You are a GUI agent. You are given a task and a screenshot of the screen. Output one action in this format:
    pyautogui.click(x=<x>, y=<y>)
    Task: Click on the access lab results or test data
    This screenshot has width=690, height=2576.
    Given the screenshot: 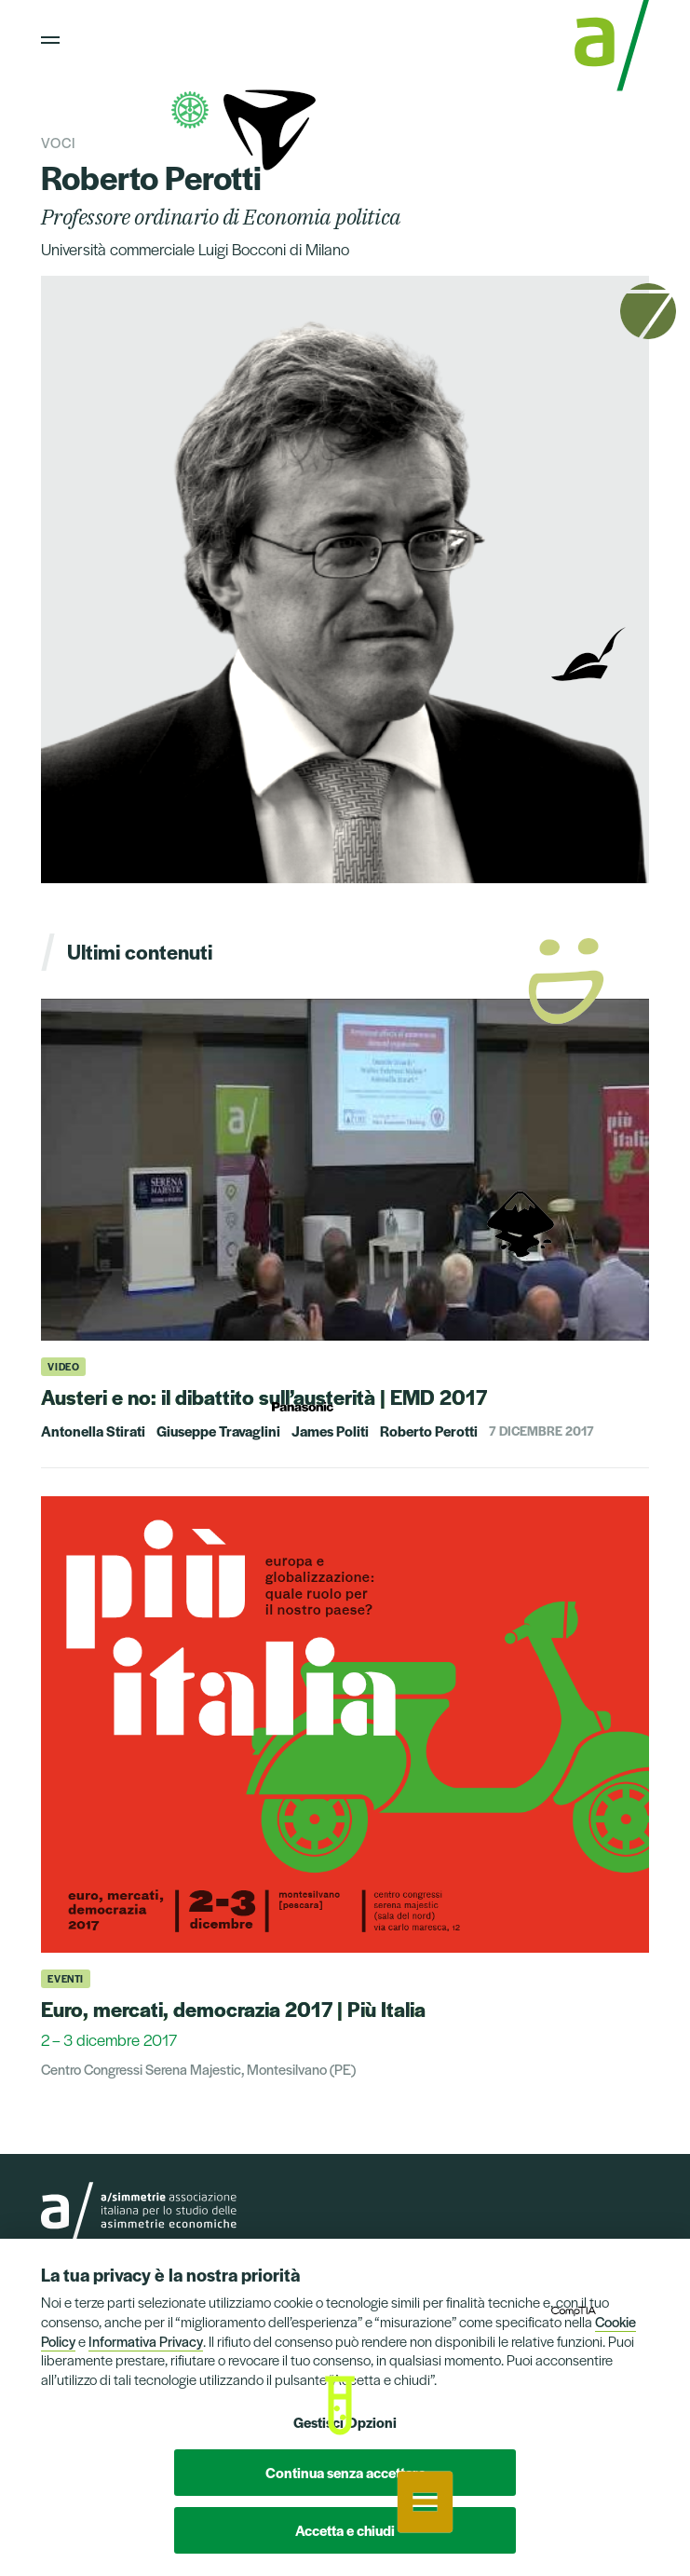 What is the action you would take?
    pyautogui.click(x=340, y=2406)
    